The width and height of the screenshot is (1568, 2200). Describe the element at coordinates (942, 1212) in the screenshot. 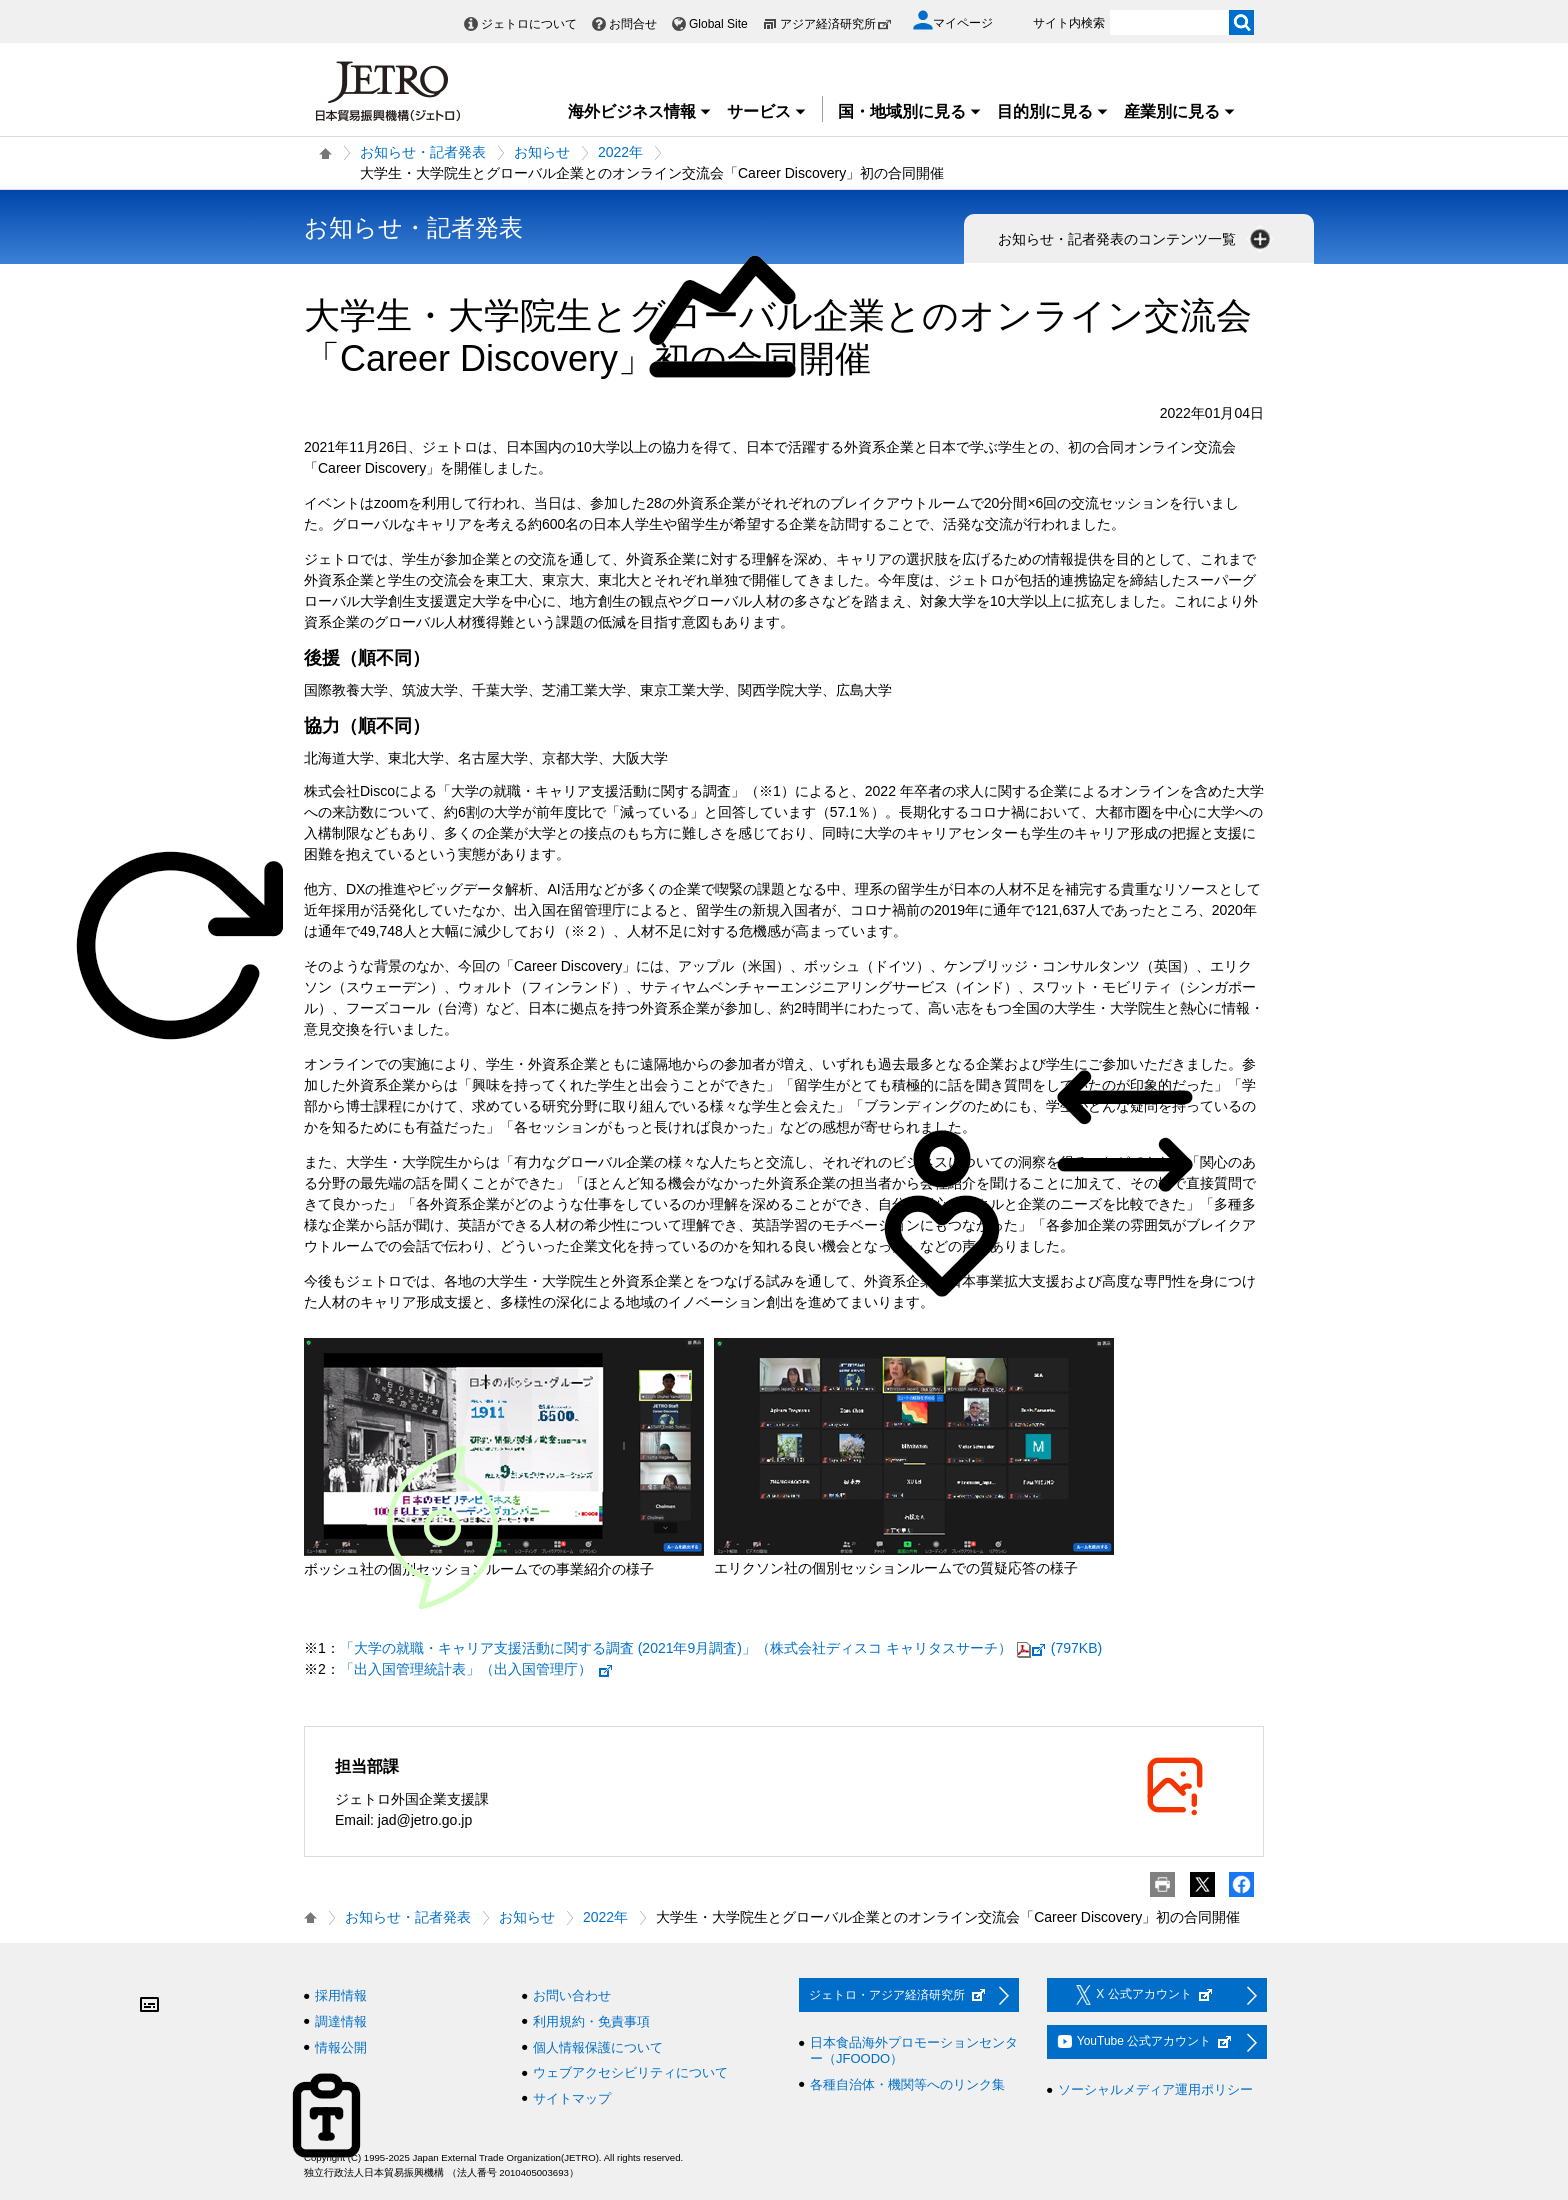

I see `show empathy or emotional support features` at that location.